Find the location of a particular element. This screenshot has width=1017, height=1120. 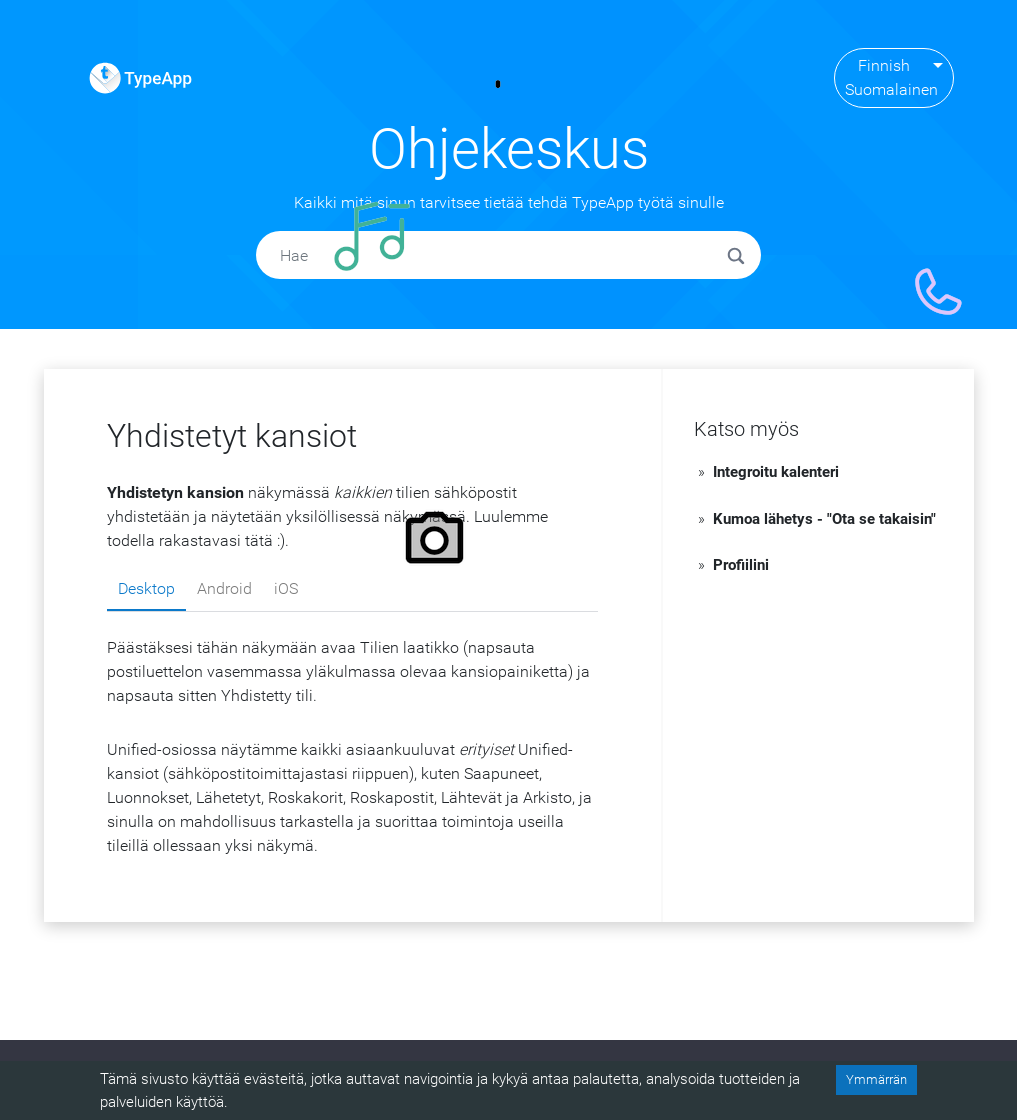

remove a song from playlist is located at coordinates (373, 234).